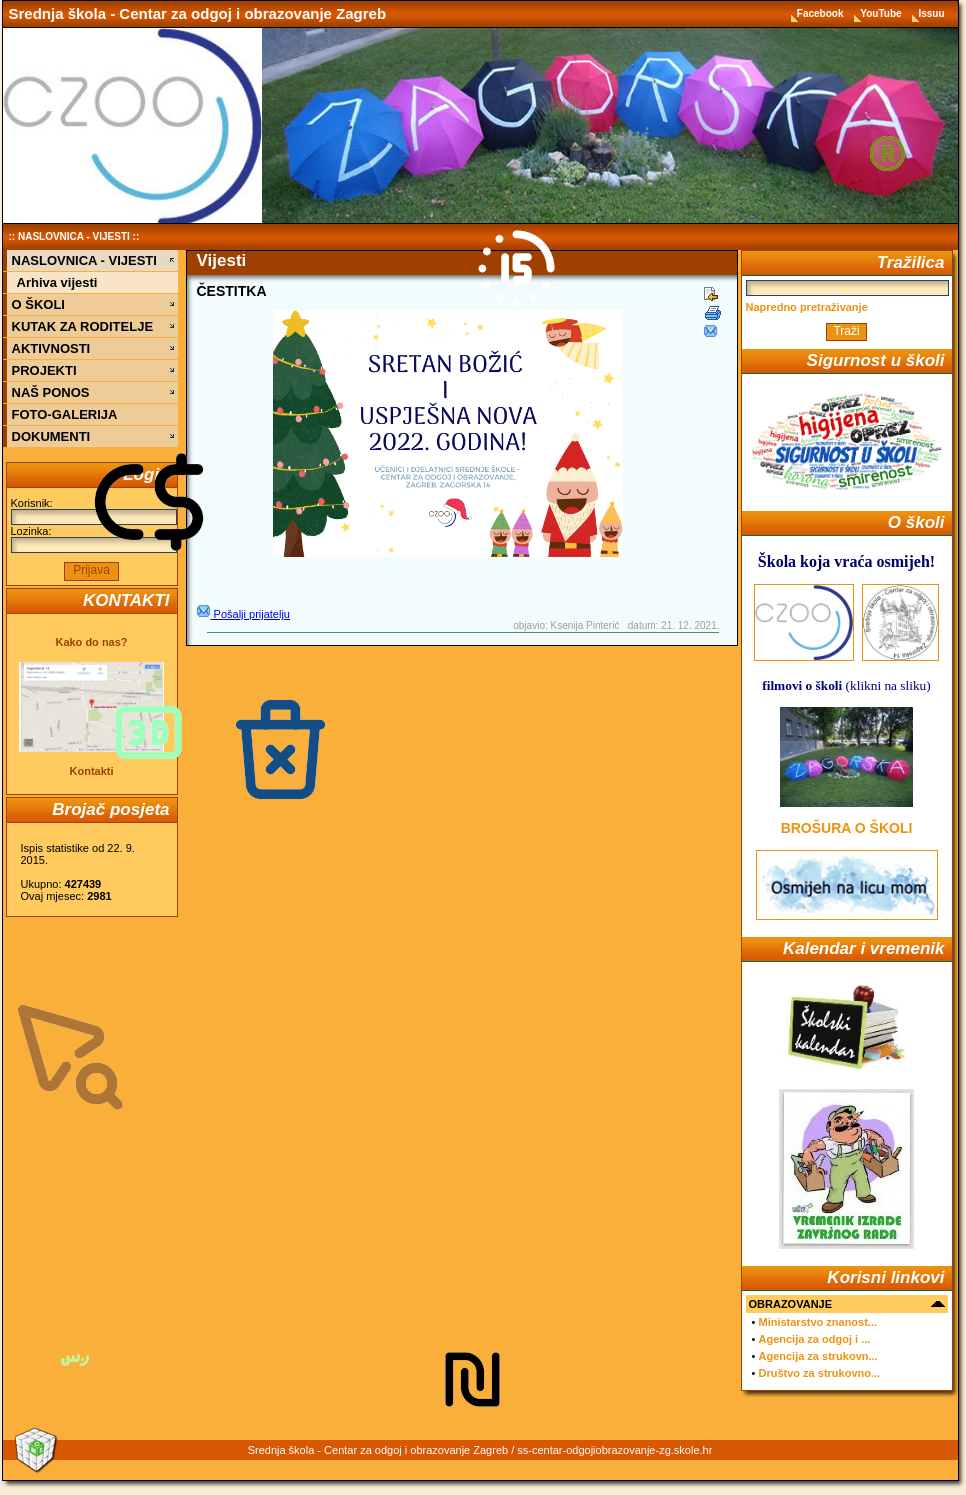 This screenshot has width=966, height=1495. What do you see at coordinates (148, 732) in the screenshot?
I see `enable 3D viewing mode` at bounding box center [148, 732].